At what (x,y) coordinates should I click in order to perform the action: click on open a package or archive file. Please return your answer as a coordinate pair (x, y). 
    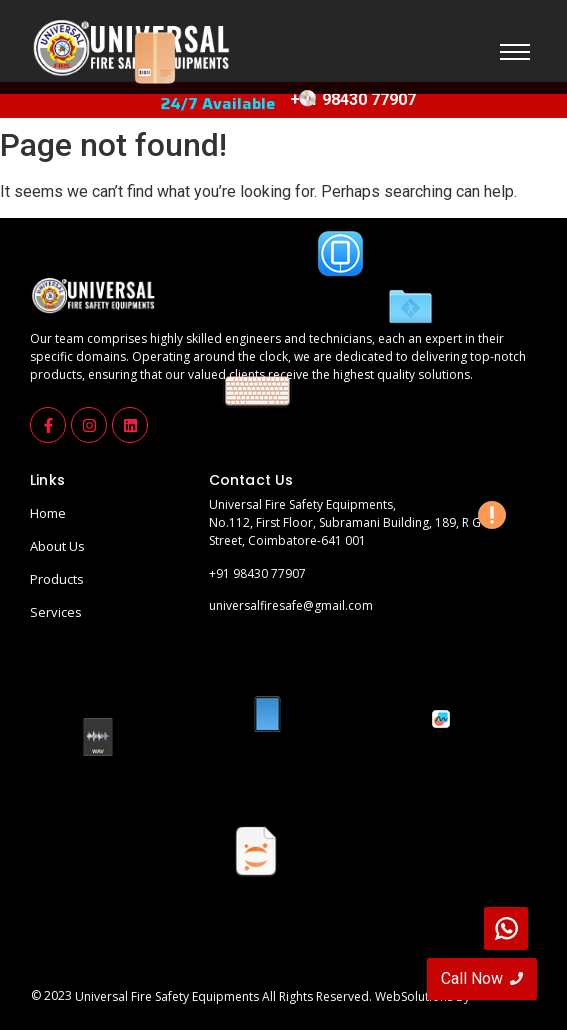
    Looking at the image, I should click on (155, 58).